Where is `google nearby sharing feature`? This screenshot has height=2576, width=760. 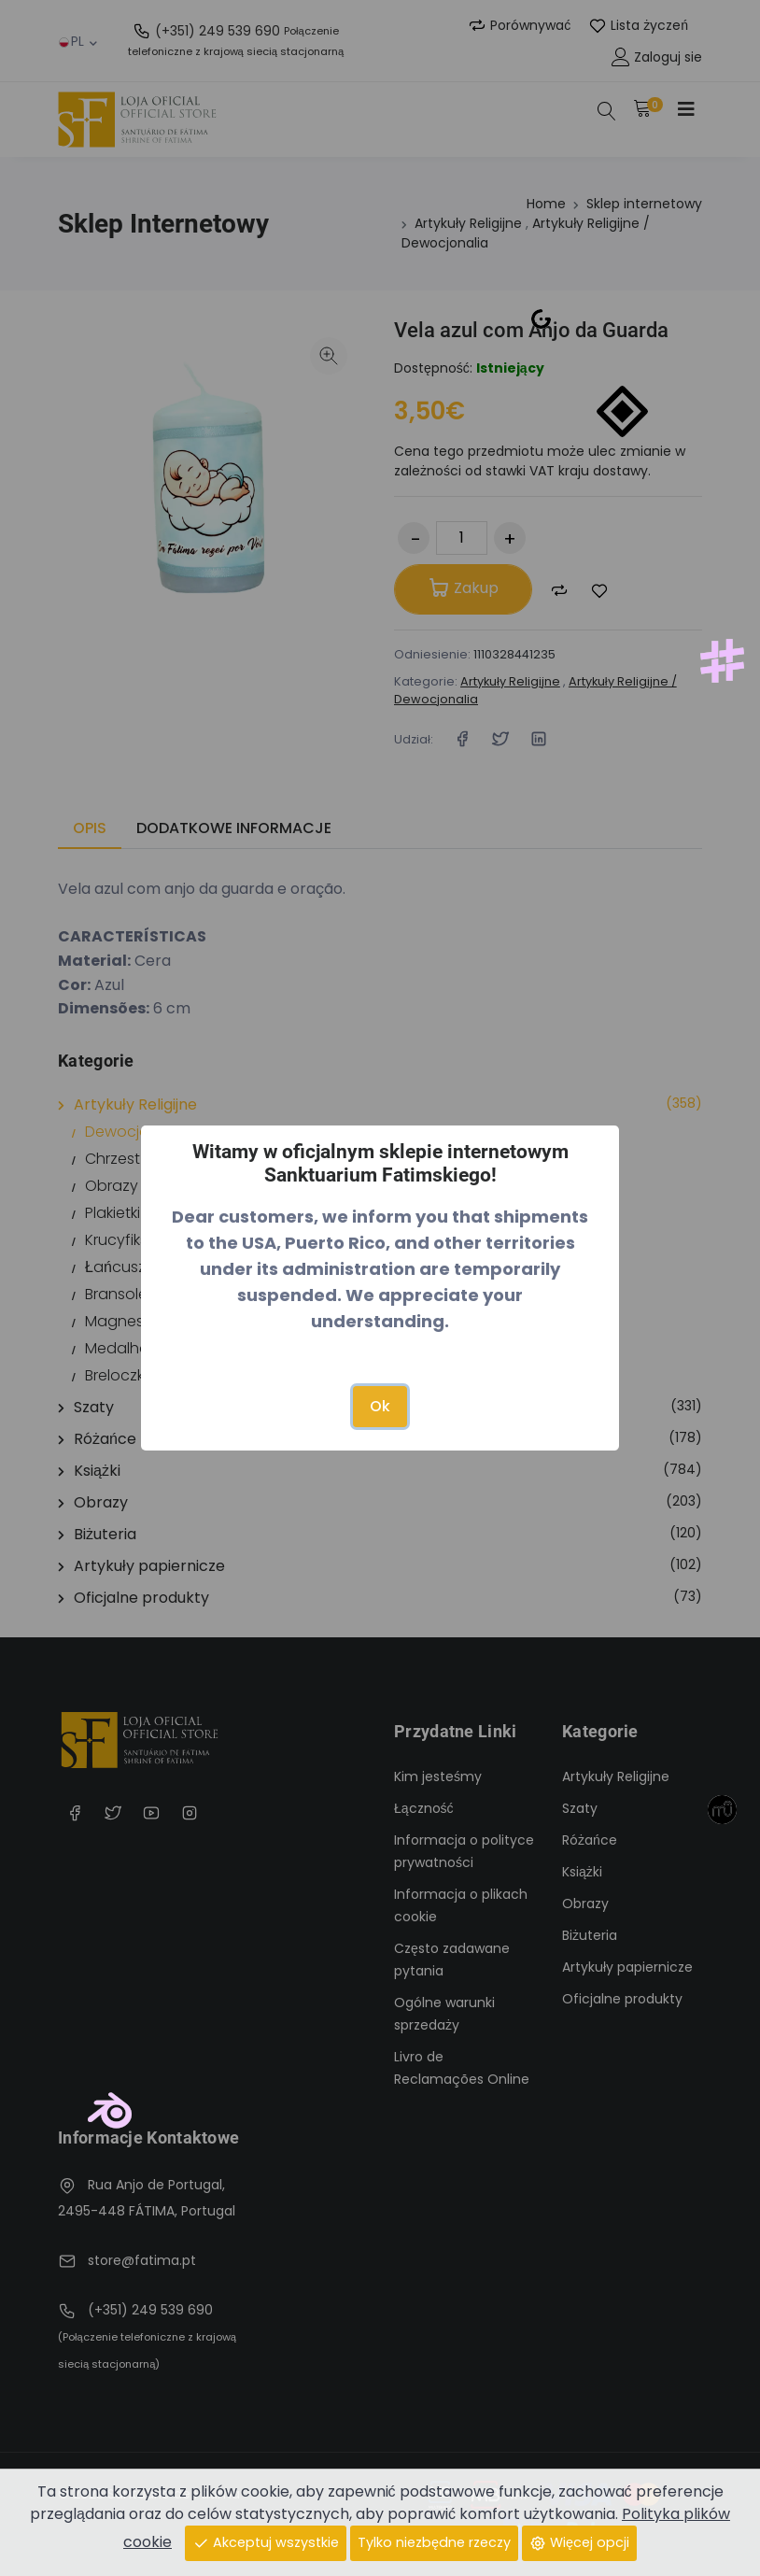
google nearby sharing feature is located at coordinates (622, 411).